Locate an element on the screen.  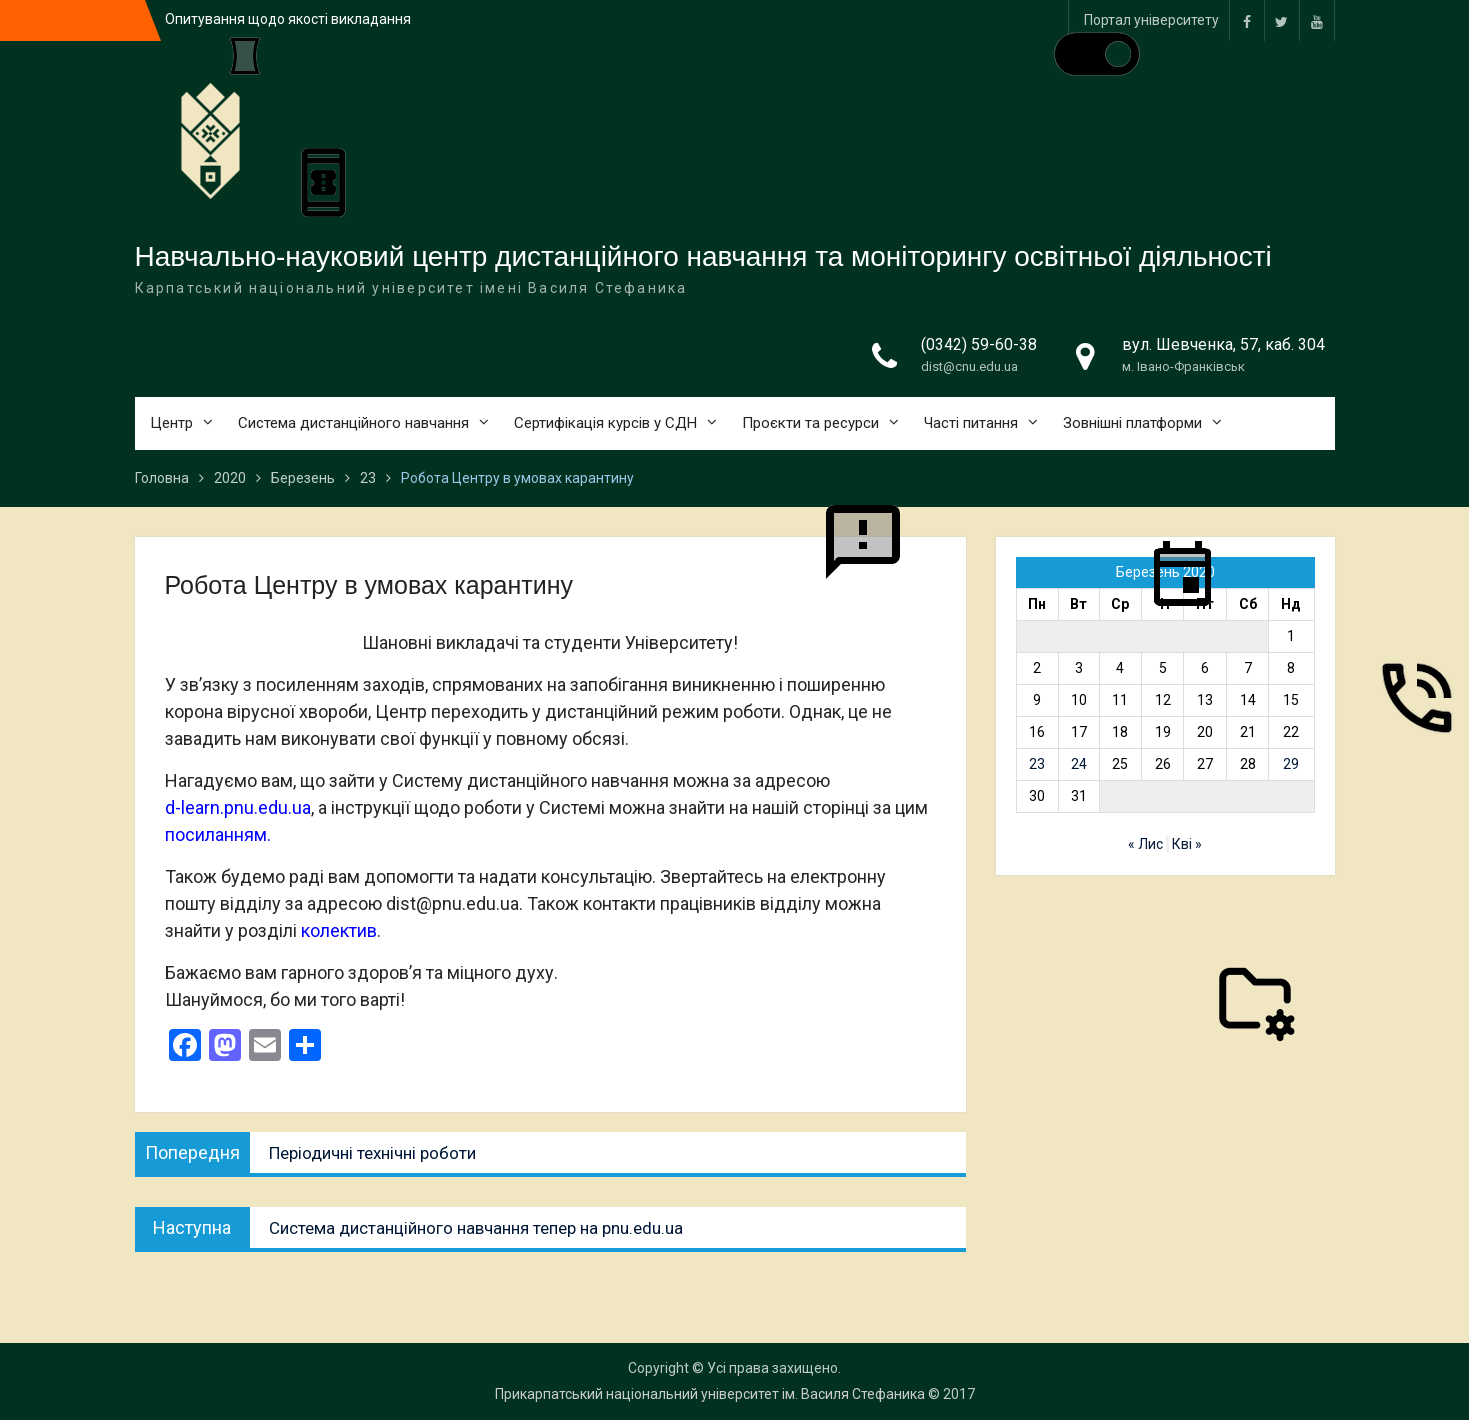
indicates an active phone call in progress is located at coordinates (1417, 698).